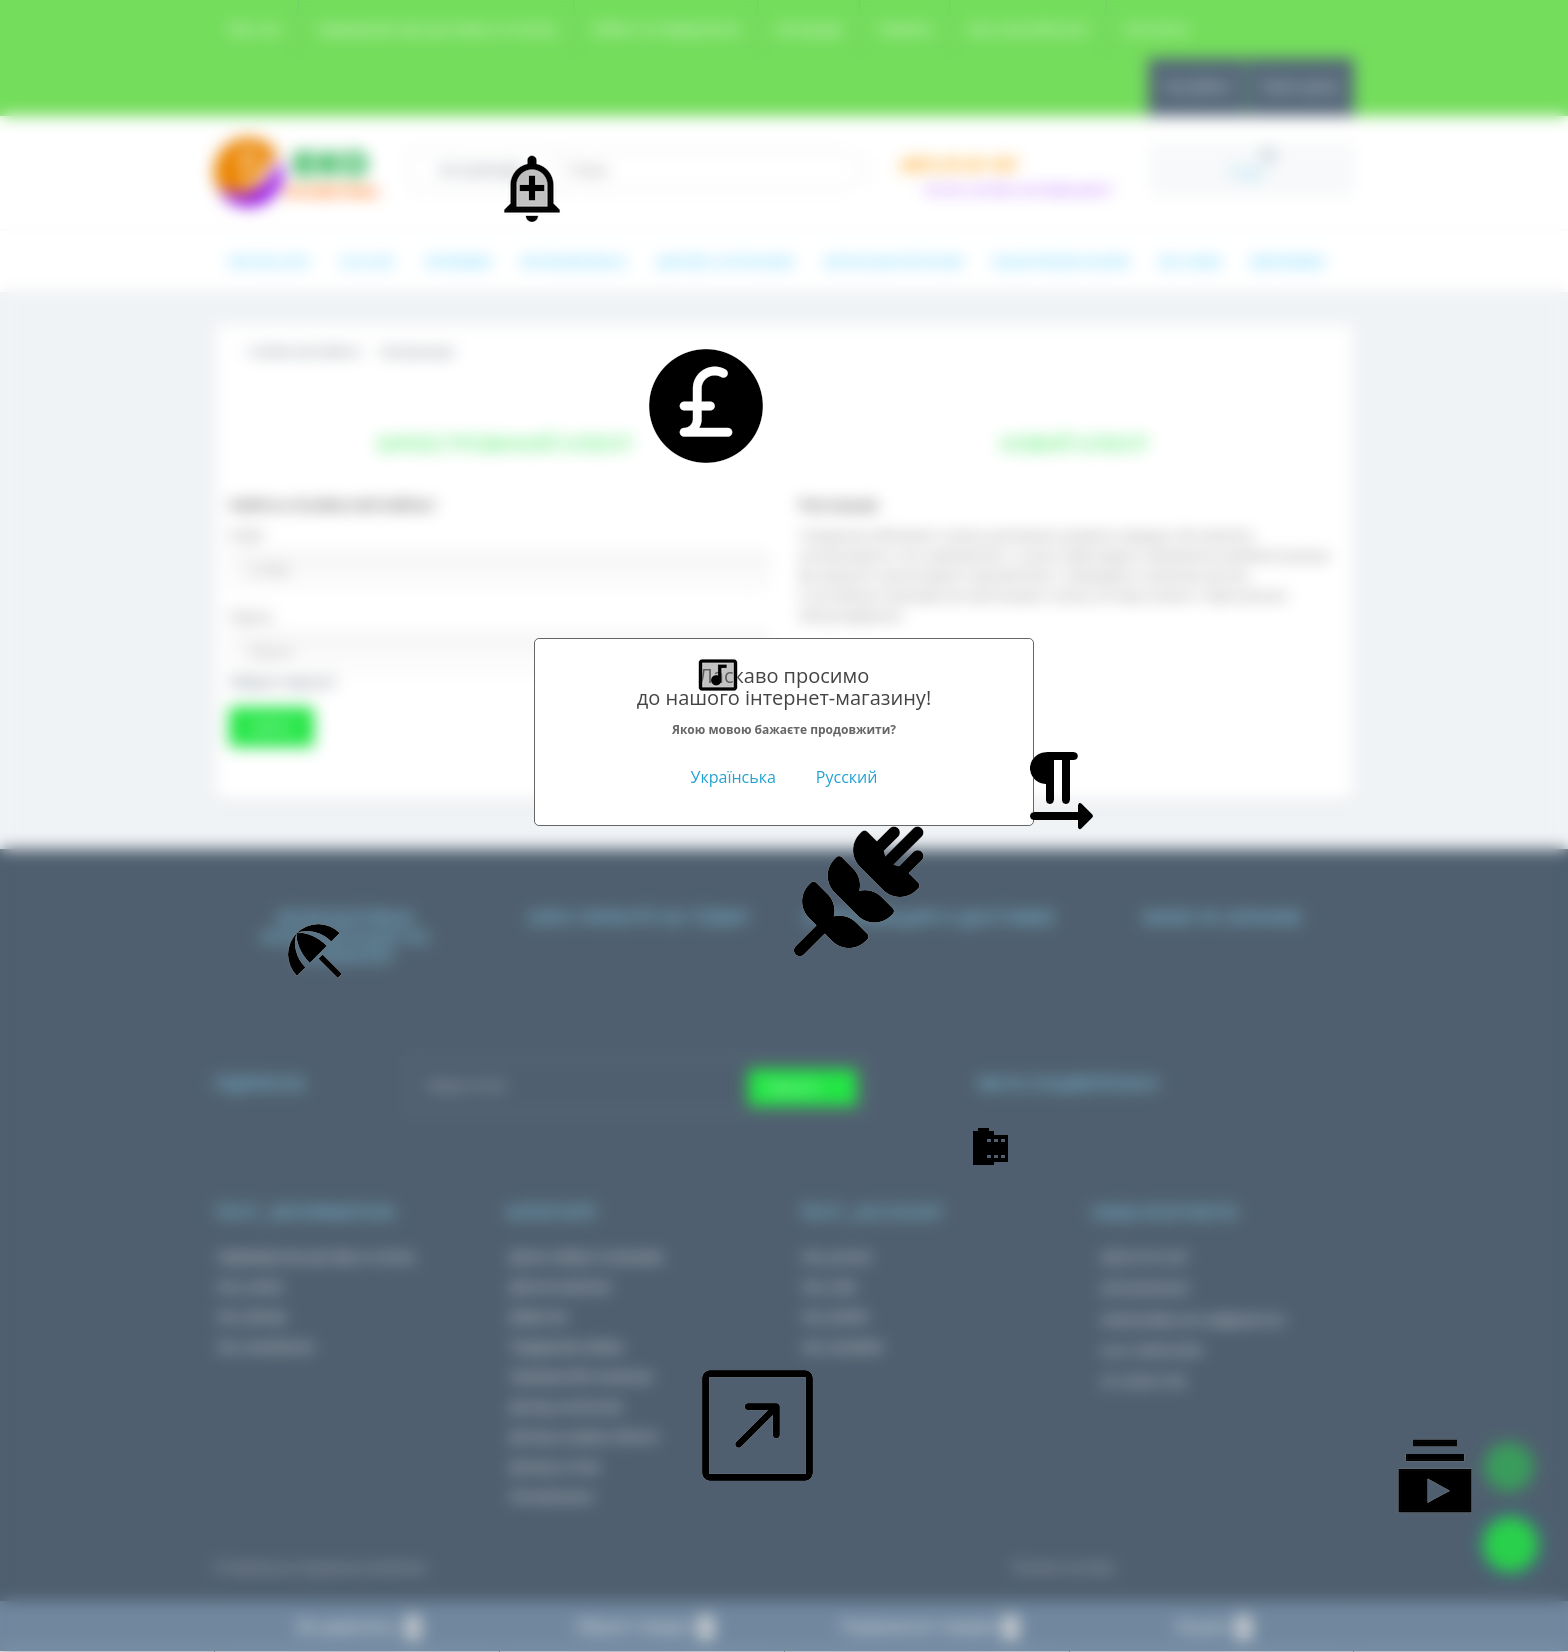  I want to click on access beach or vacation-related information, so click(315, 951).